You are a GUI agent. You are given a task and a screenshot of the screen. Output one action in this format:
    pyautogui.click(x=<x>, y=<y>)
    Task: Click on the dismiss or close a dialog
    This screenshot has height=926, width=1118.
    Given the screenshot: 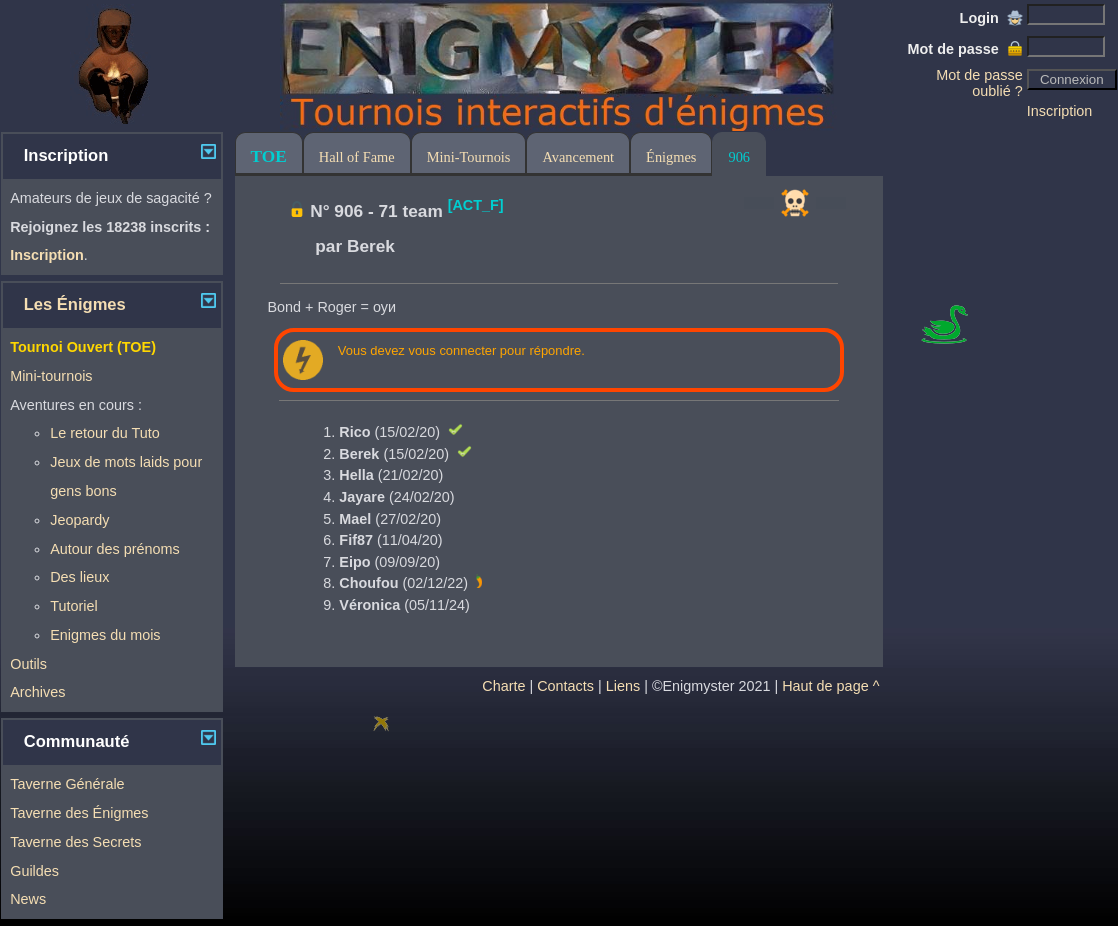 What is the action you would take?
    pyautogui.click(x=381, y=724)
    